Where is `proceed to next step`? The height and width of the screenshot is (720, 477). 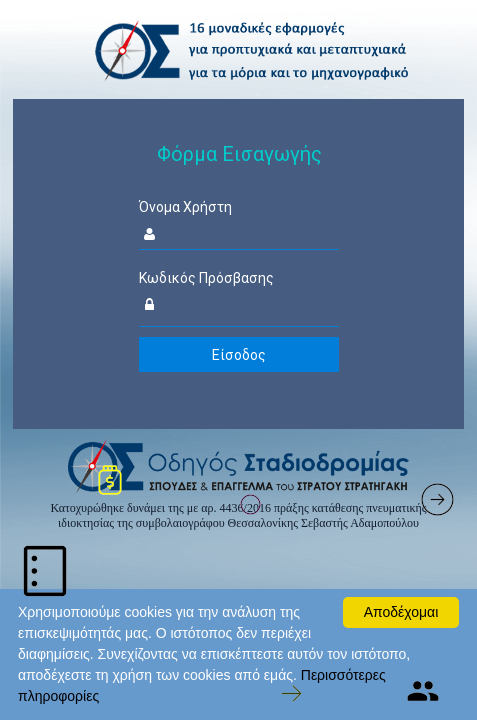 proceed to next step is located at coordinates (437, 499).